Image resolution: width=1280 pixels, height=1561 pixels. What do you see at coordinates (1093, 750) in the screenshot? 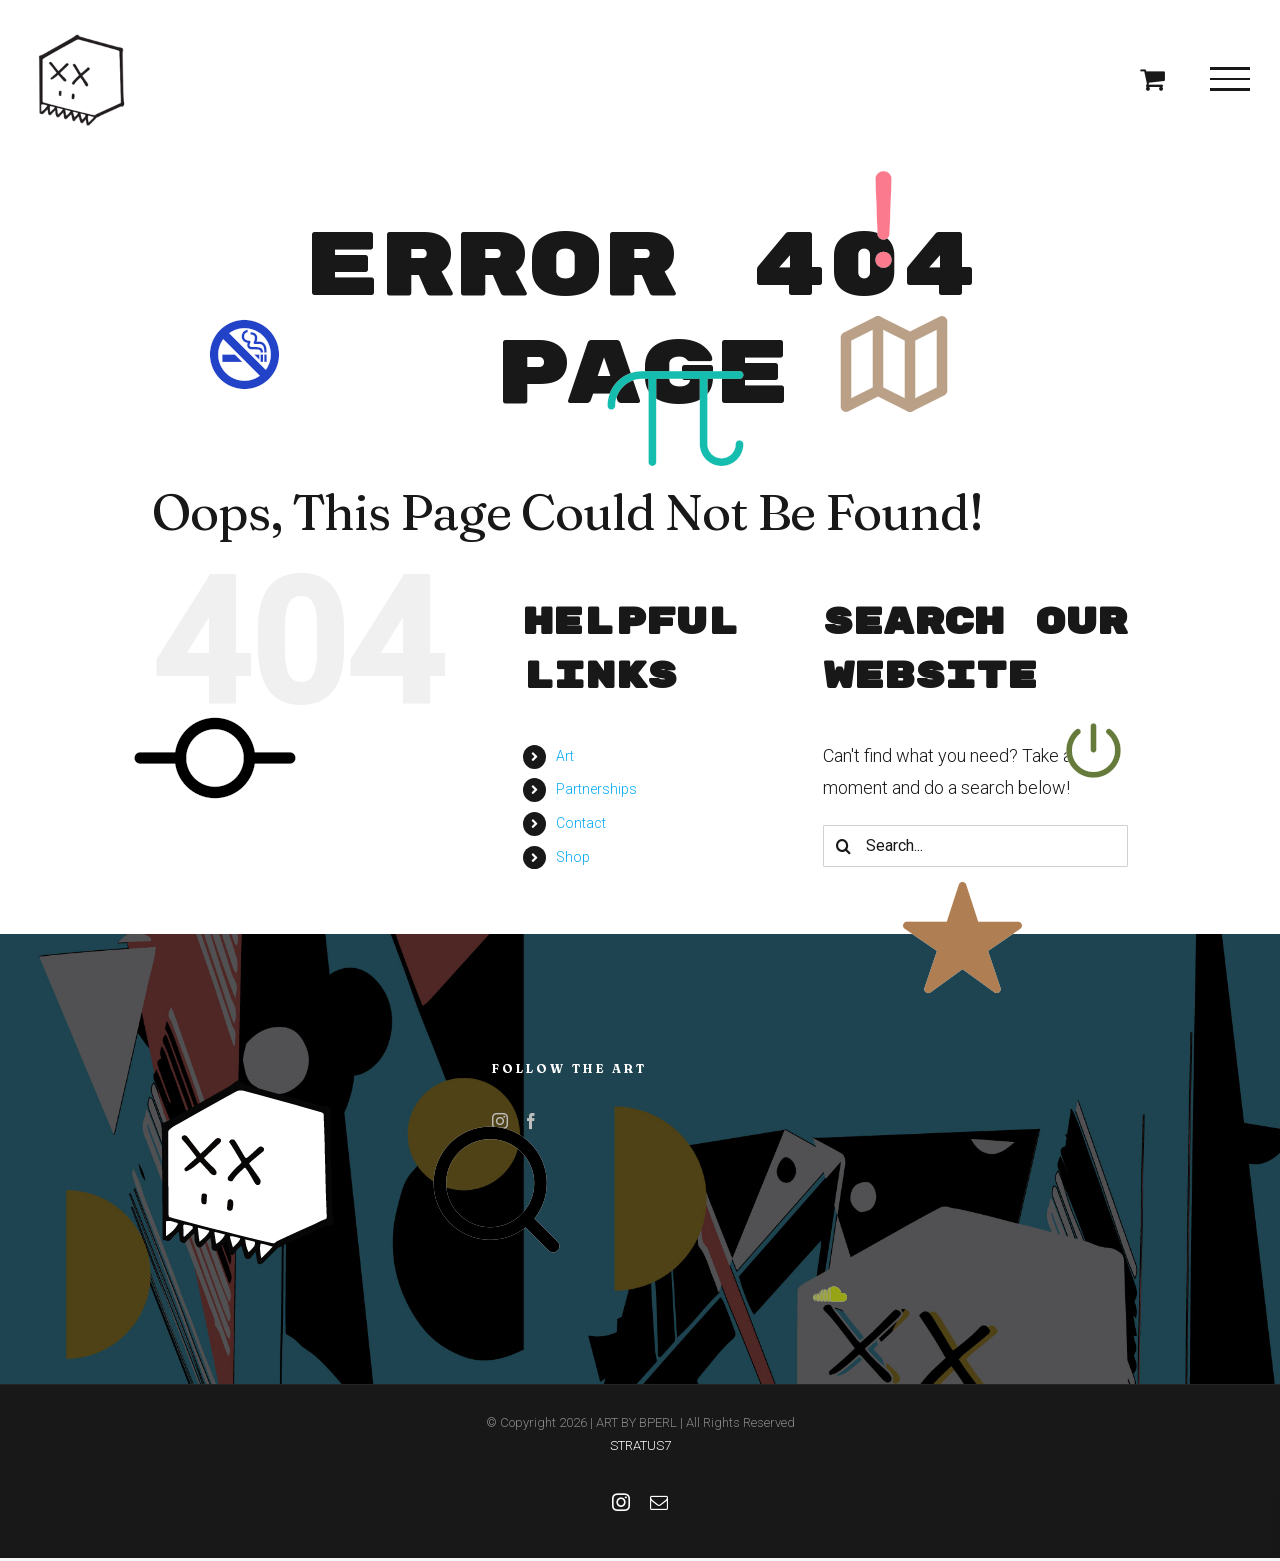
I see `turn off or shut down the device` at bounding box center [1093, 750].